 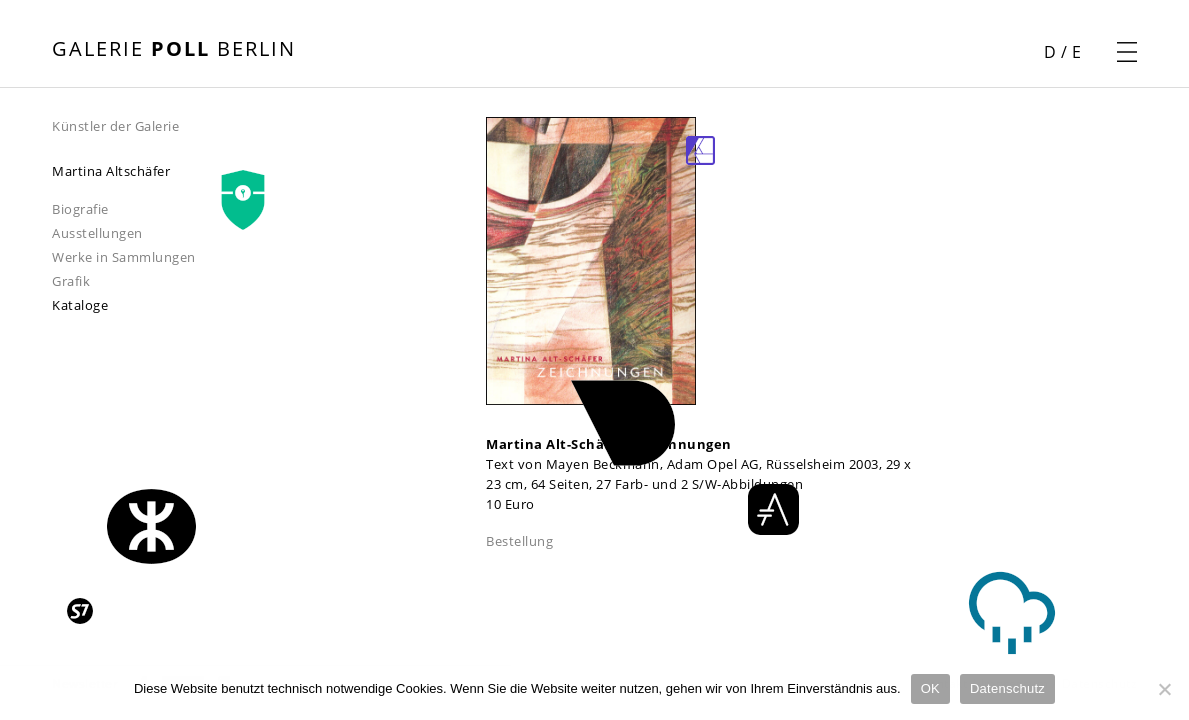 I want to click on asciidoctor documentation tool logo, so click(x=773, y=509).